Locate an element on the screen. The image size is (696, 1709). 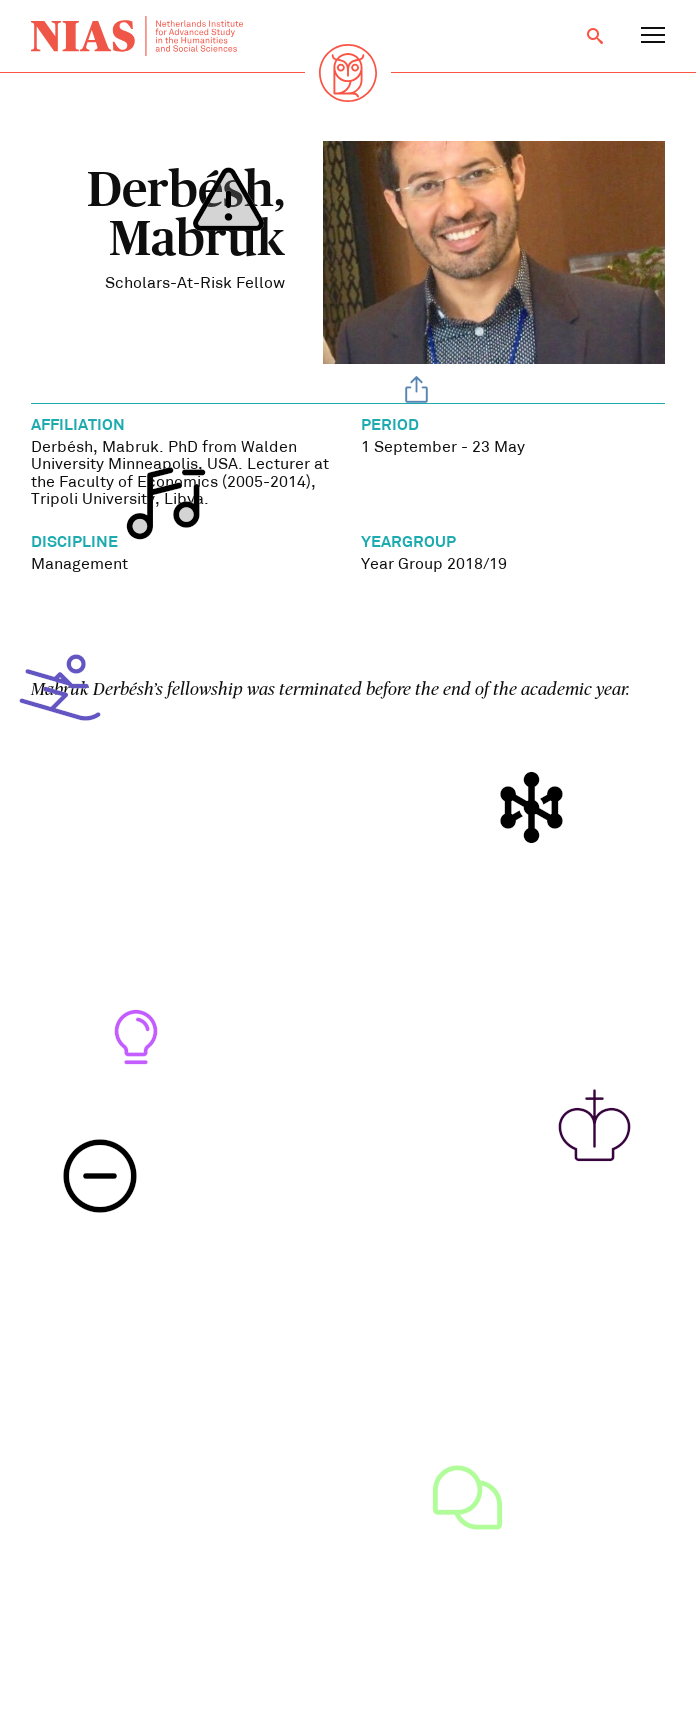
access skiing or winter sports activities is located at coordinates (60, 689).